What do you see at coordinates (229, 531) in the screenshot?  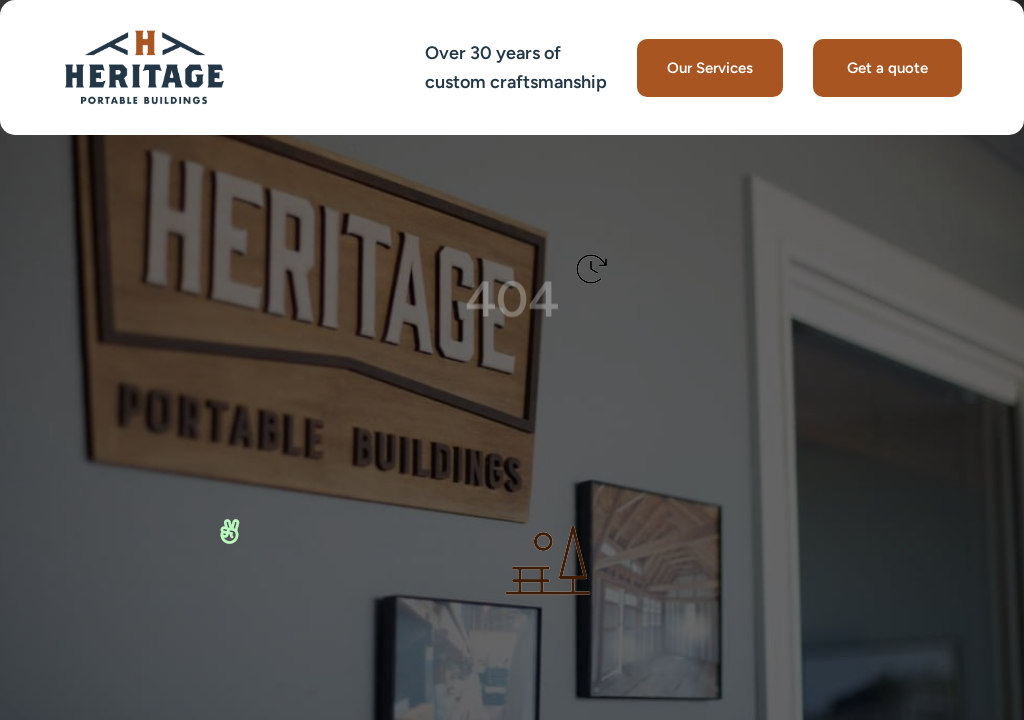 I see `send a peace sign reaction` at bounding box center [229, 531].